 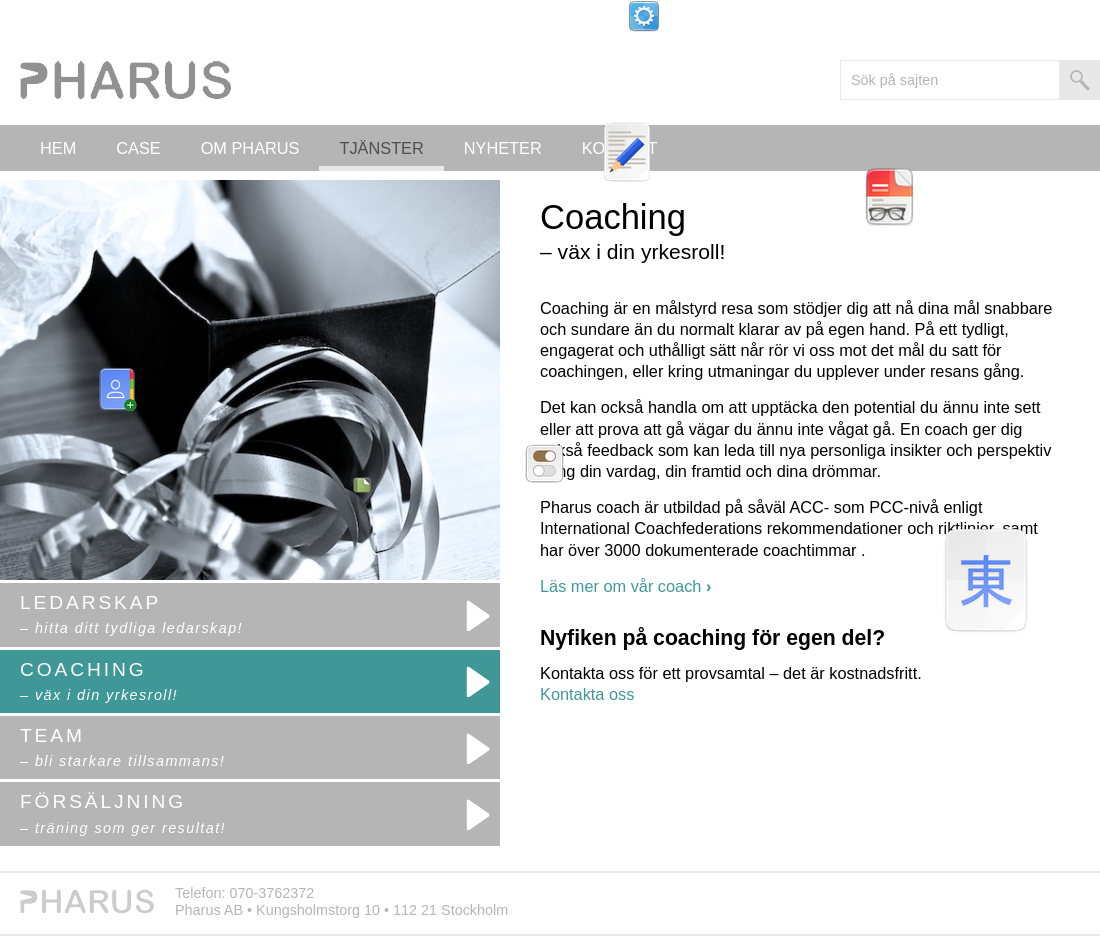 I want to click on open the papers document viewer app, so click(x=889, y=196).